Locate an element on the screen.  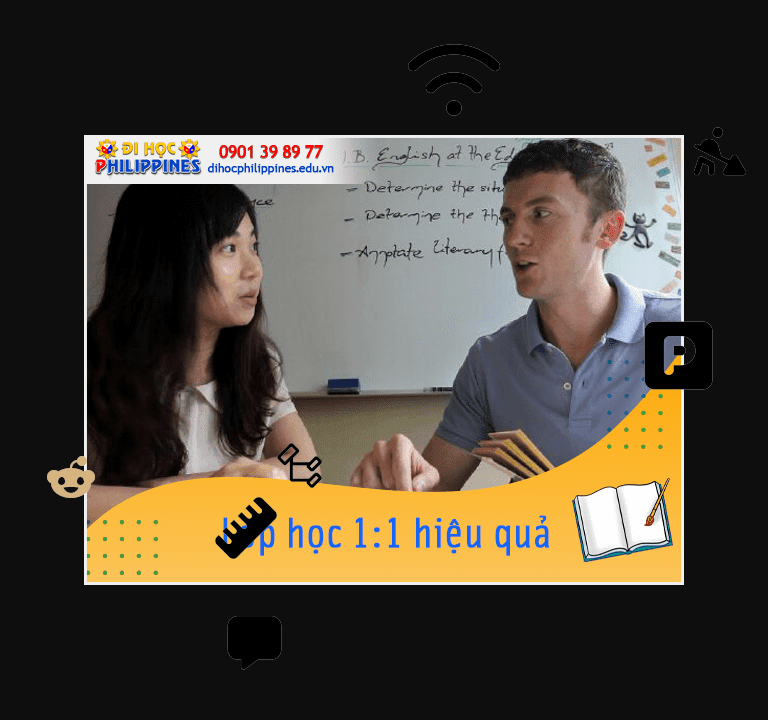
find nearby parking locations is located at coordinates (678, 355).